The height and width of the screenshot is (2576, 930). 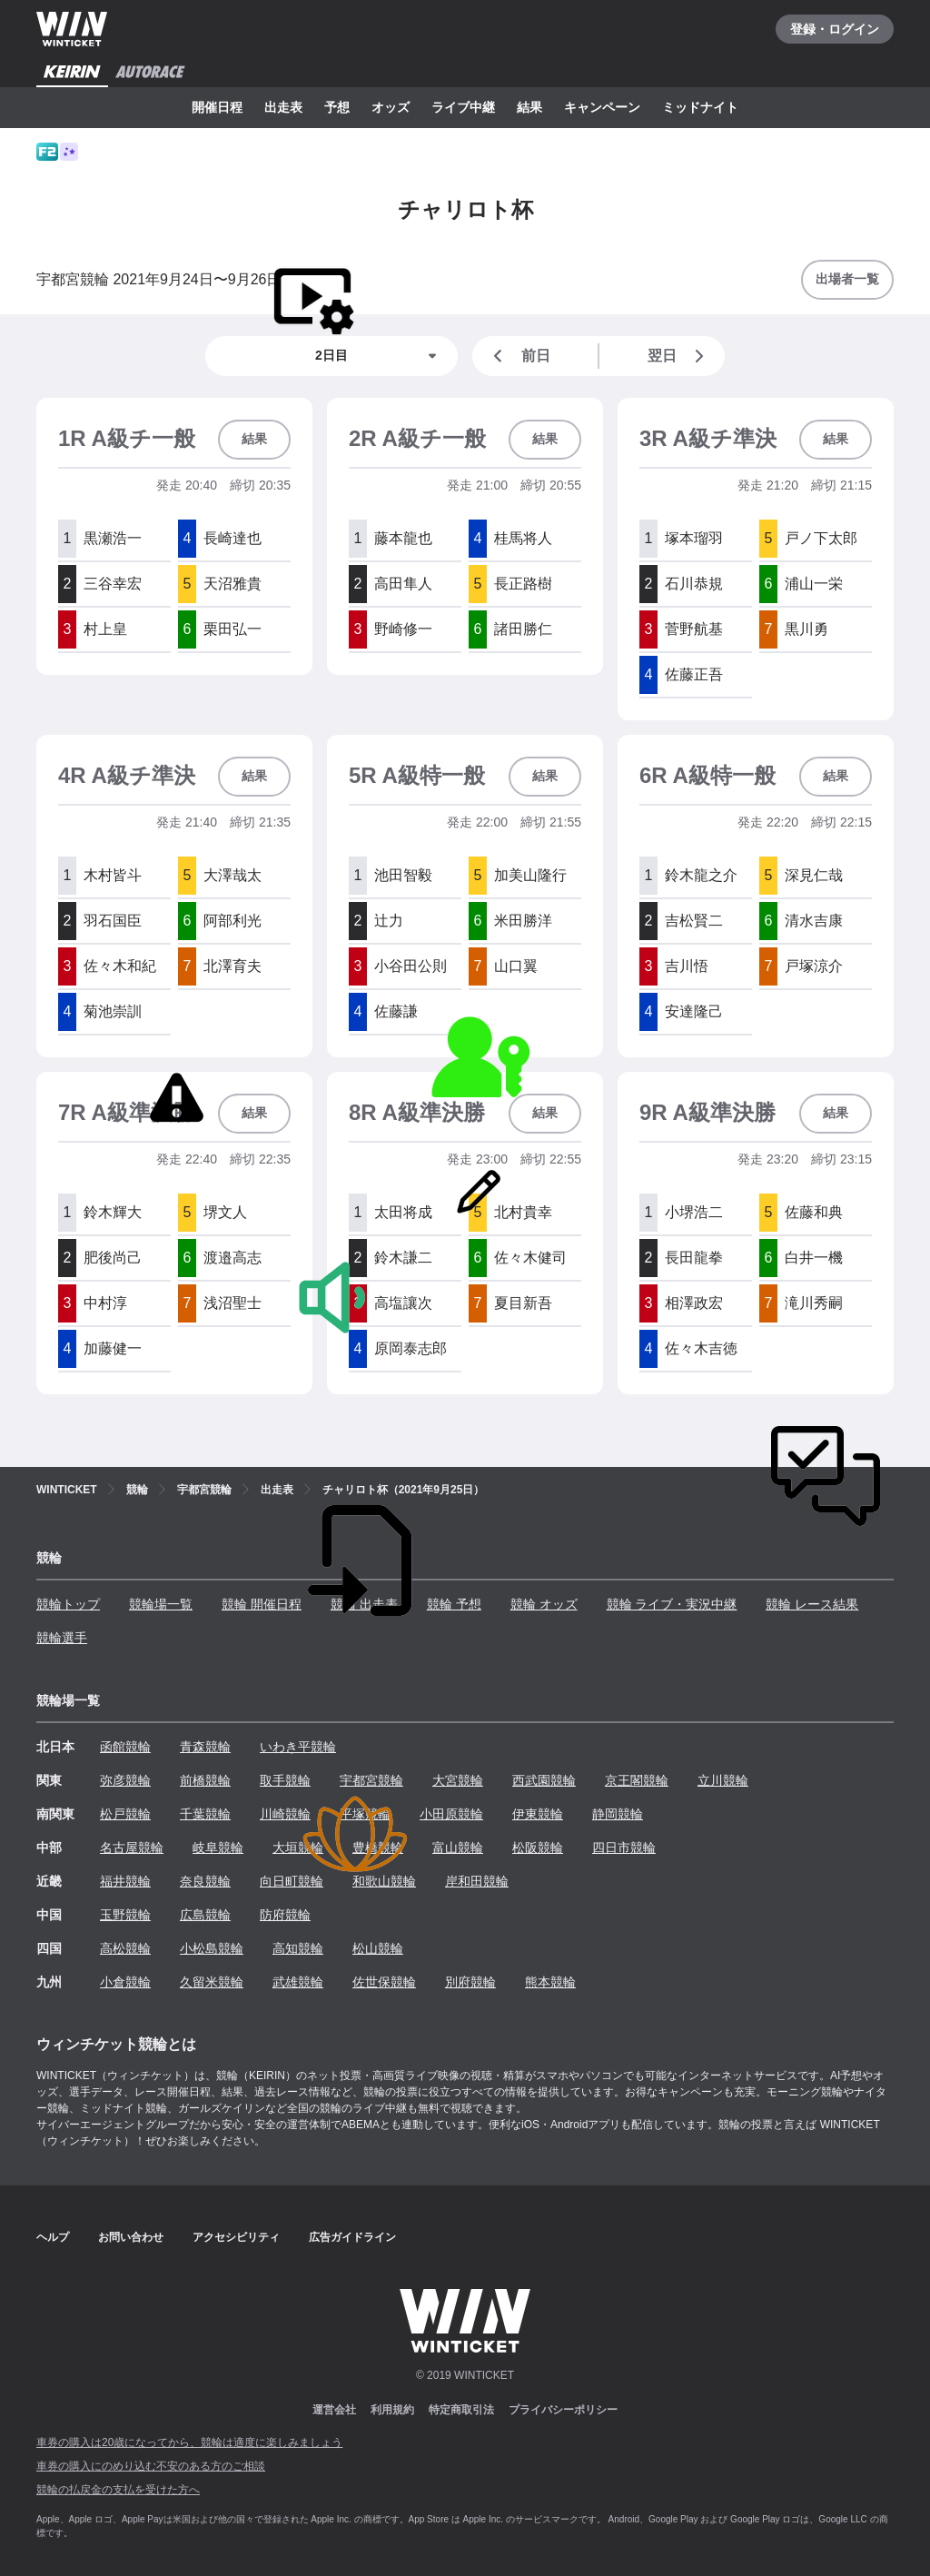 What do you see at coordinates (479, 1192) in the screenshot?
I see `edit content or settings` at bounding box center [479, 1192].